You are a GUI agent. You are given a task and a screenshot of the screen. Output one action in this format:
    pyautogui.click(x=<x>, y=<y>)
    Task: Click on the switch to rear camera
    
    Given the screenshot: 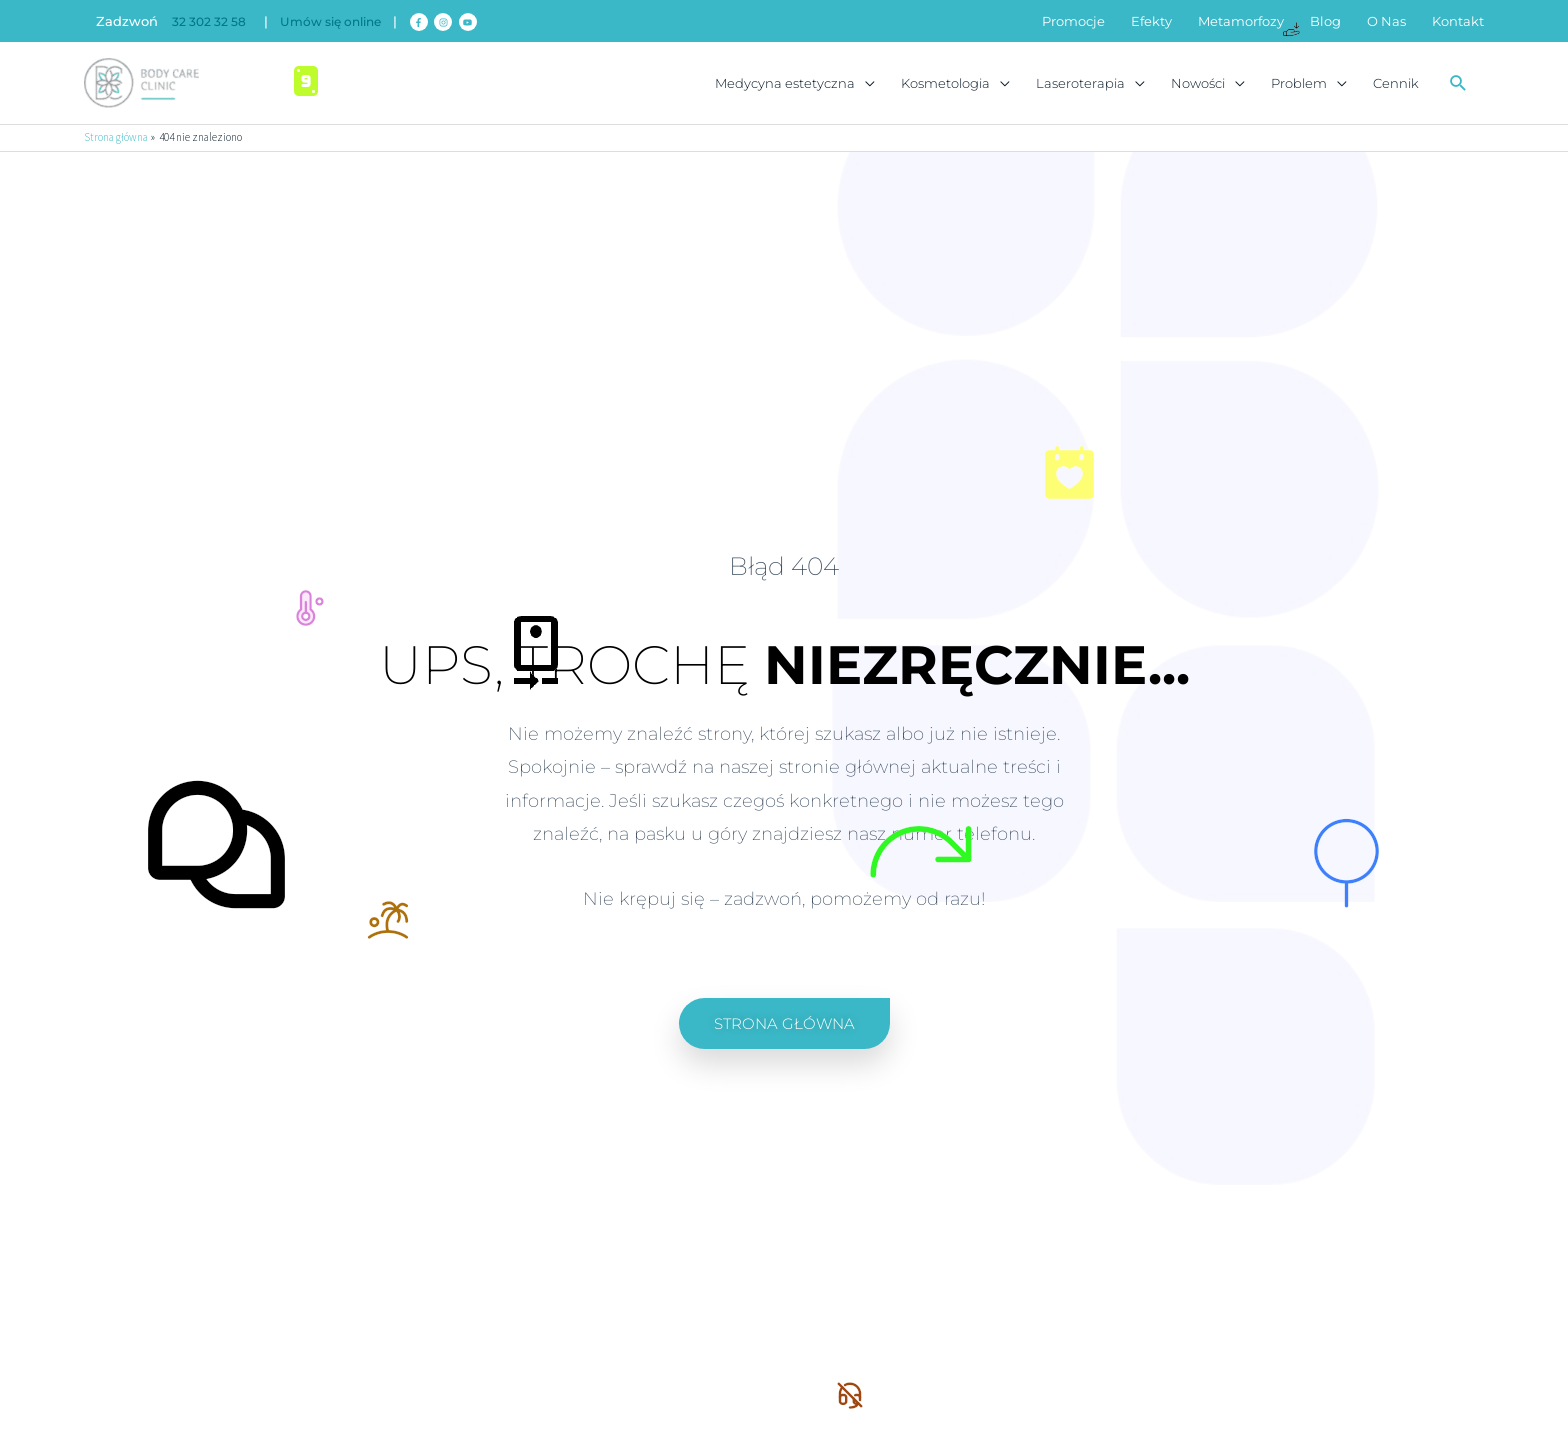 What is the action you would take?
    pyautogui.click(x=536, y=653)
    